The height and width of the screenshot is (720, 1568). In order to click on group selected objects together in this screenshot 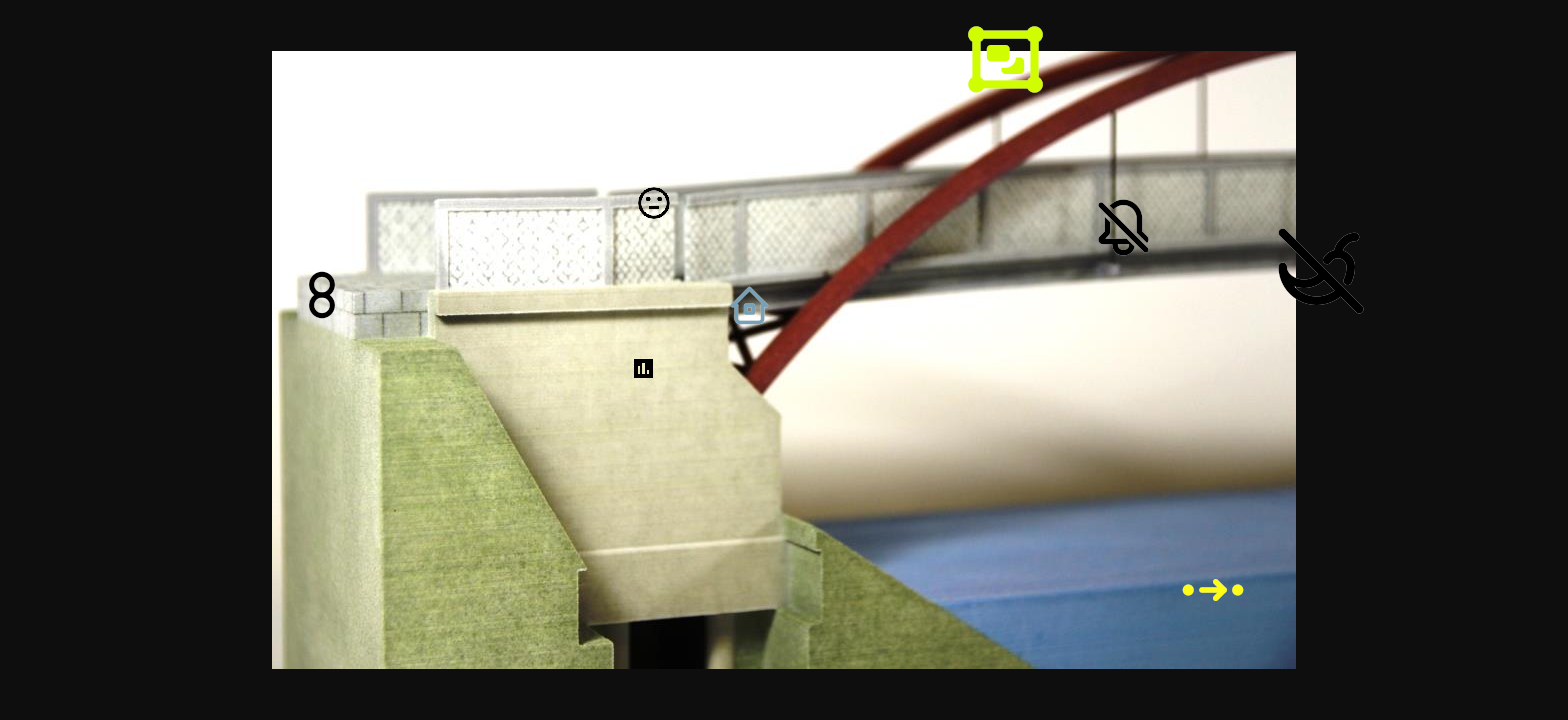, I will do `click(1005, 59)`.